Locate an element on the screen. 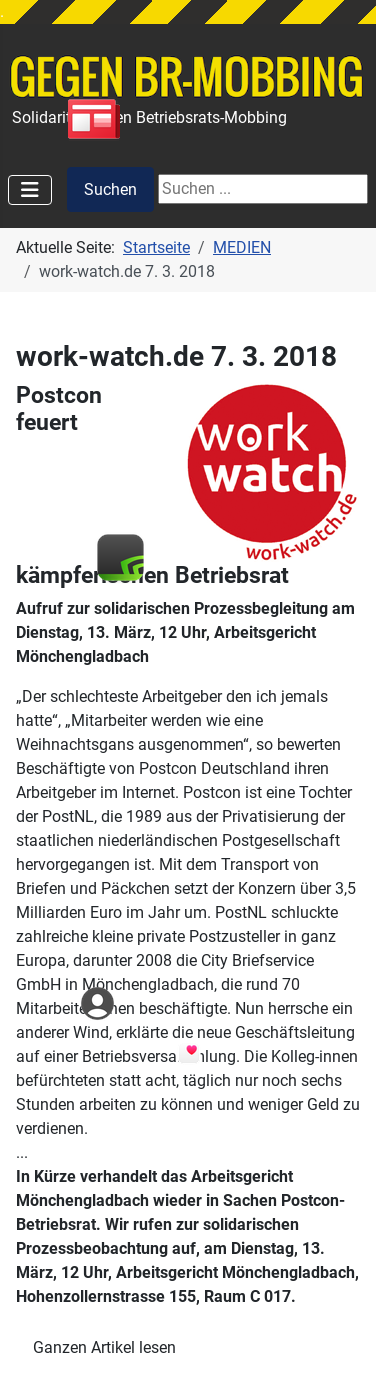 The width and height of the screenshot is (376, 1386). open the news app is located at coordinates (94, 119).